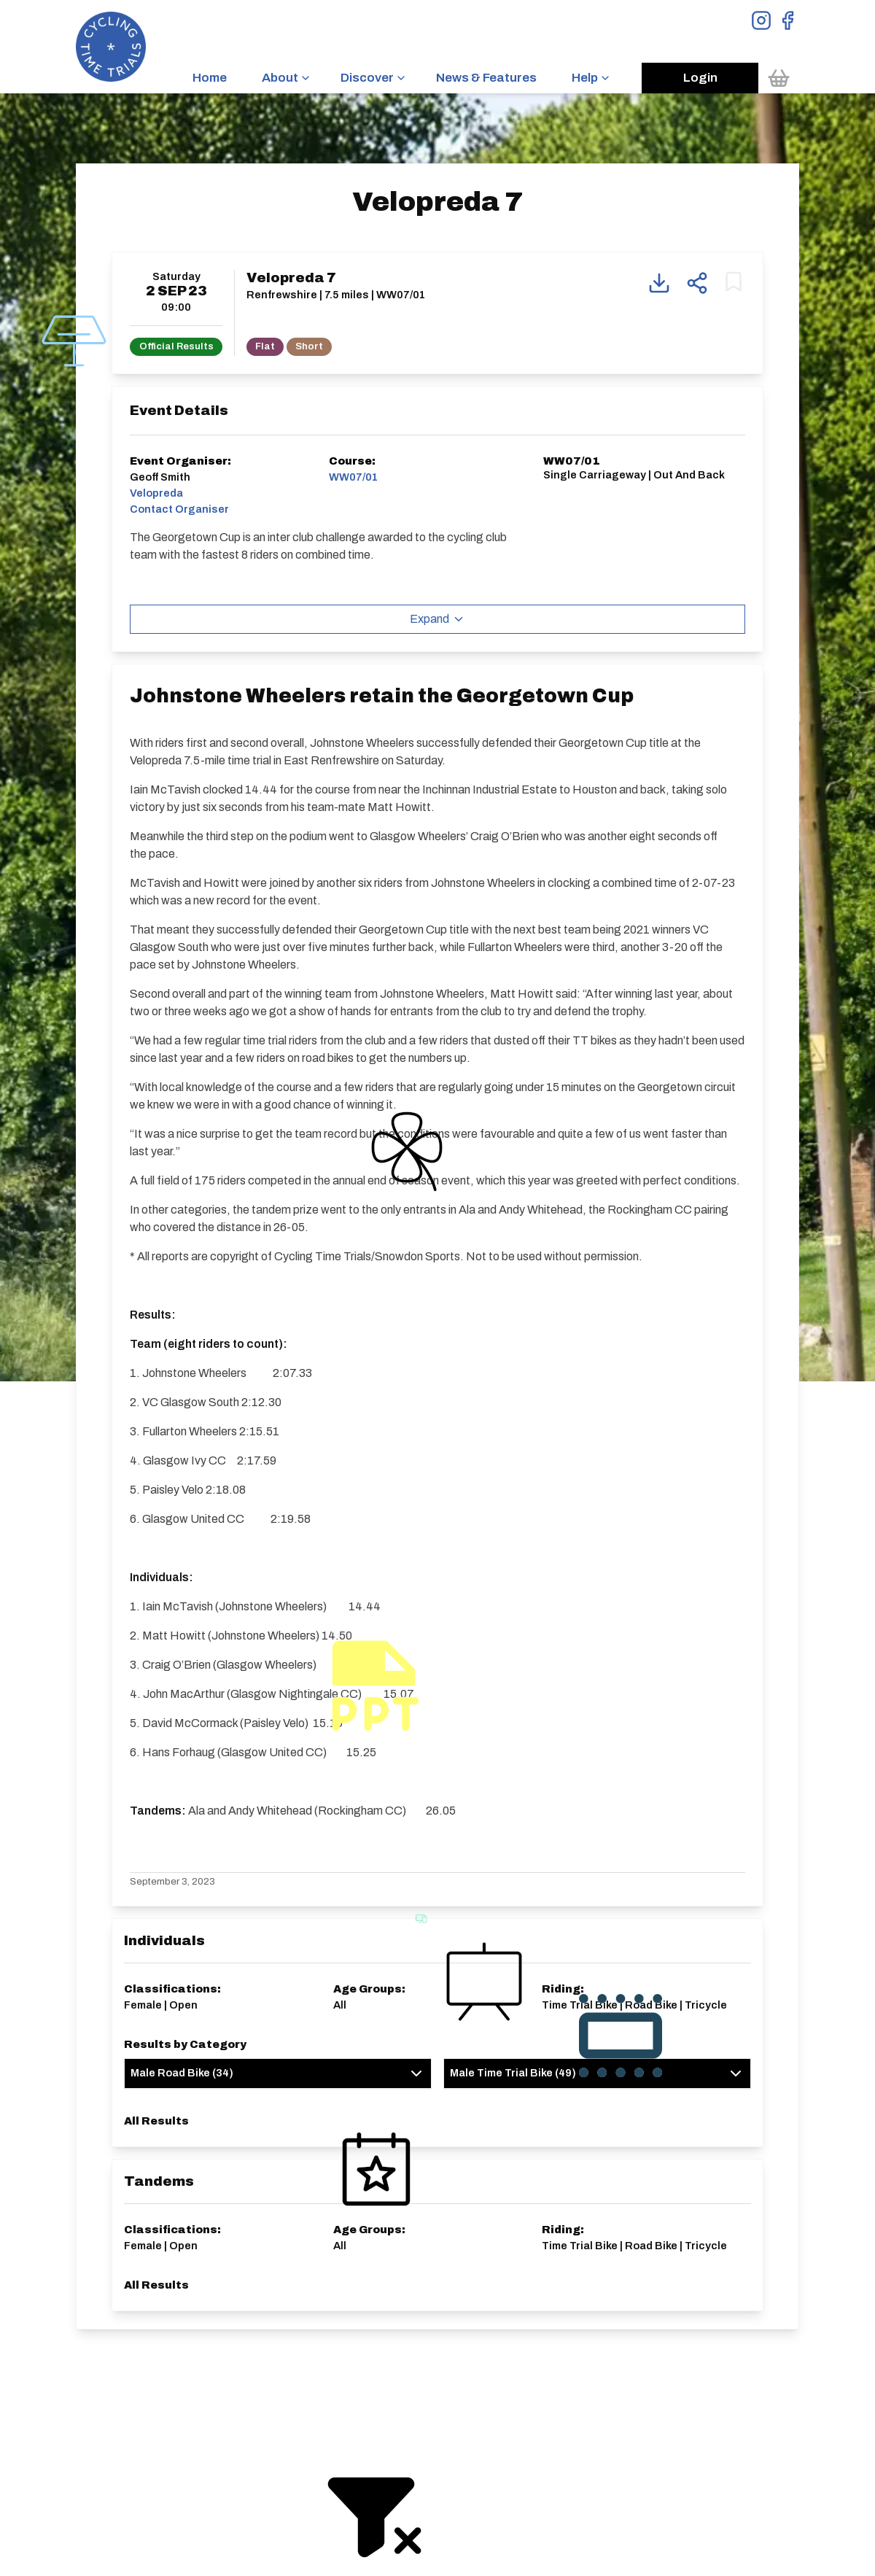 The width and height of the screenshot is (875, 2576). Describe the element at coordinates (407, 1150) in the screenshot. I see `indicates luck or bonus reward feature` at that location.